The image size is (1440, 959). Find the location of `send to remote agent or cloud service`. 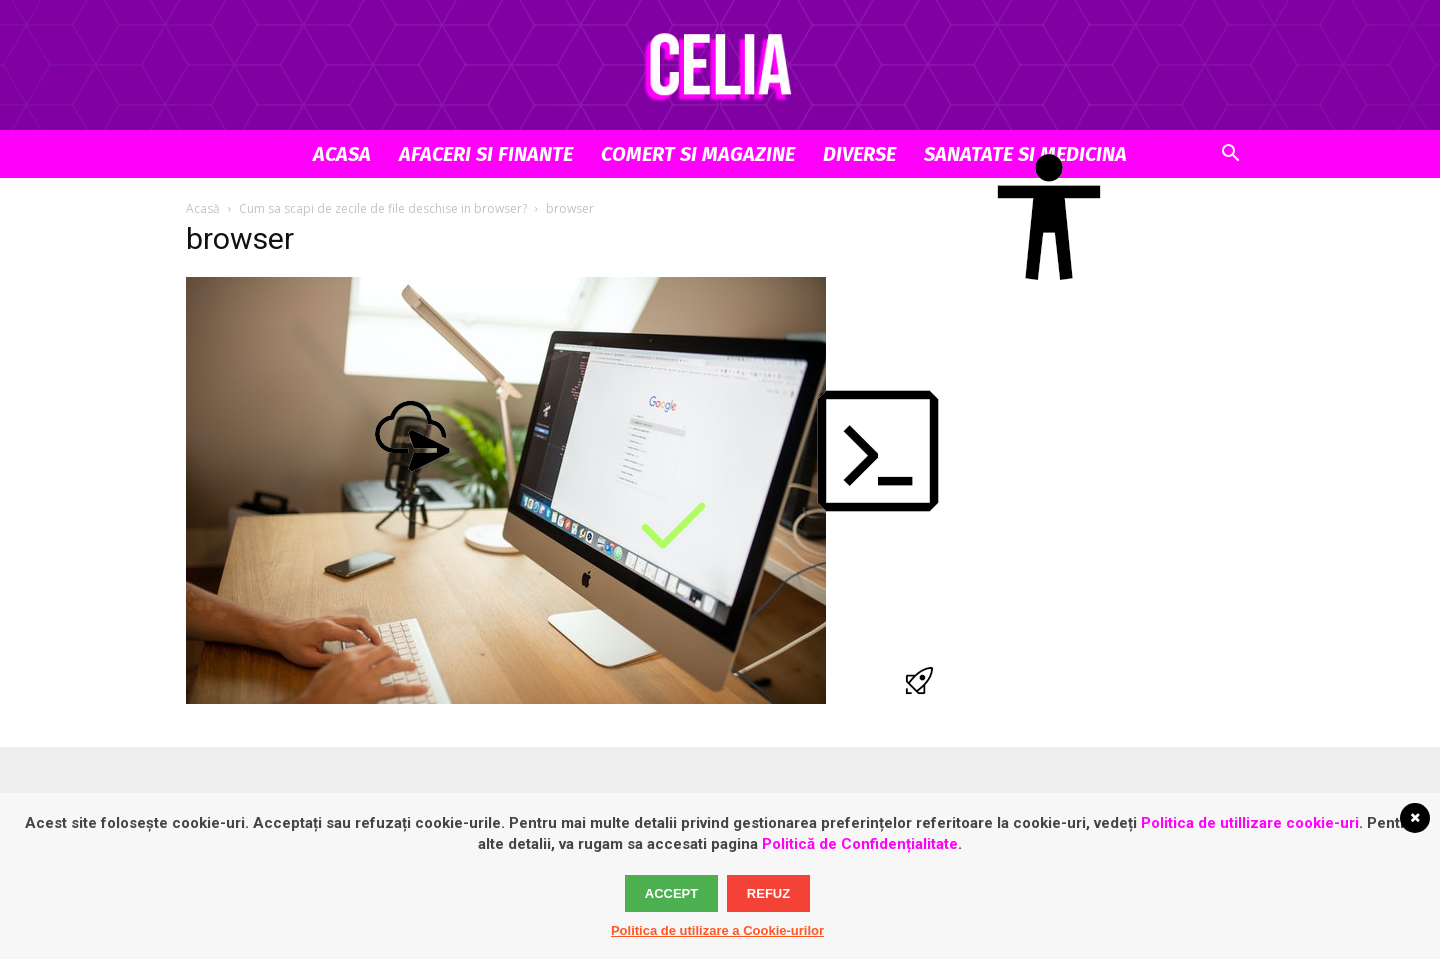

send to remote agent or cloud service is located at coordinates (413, 434).